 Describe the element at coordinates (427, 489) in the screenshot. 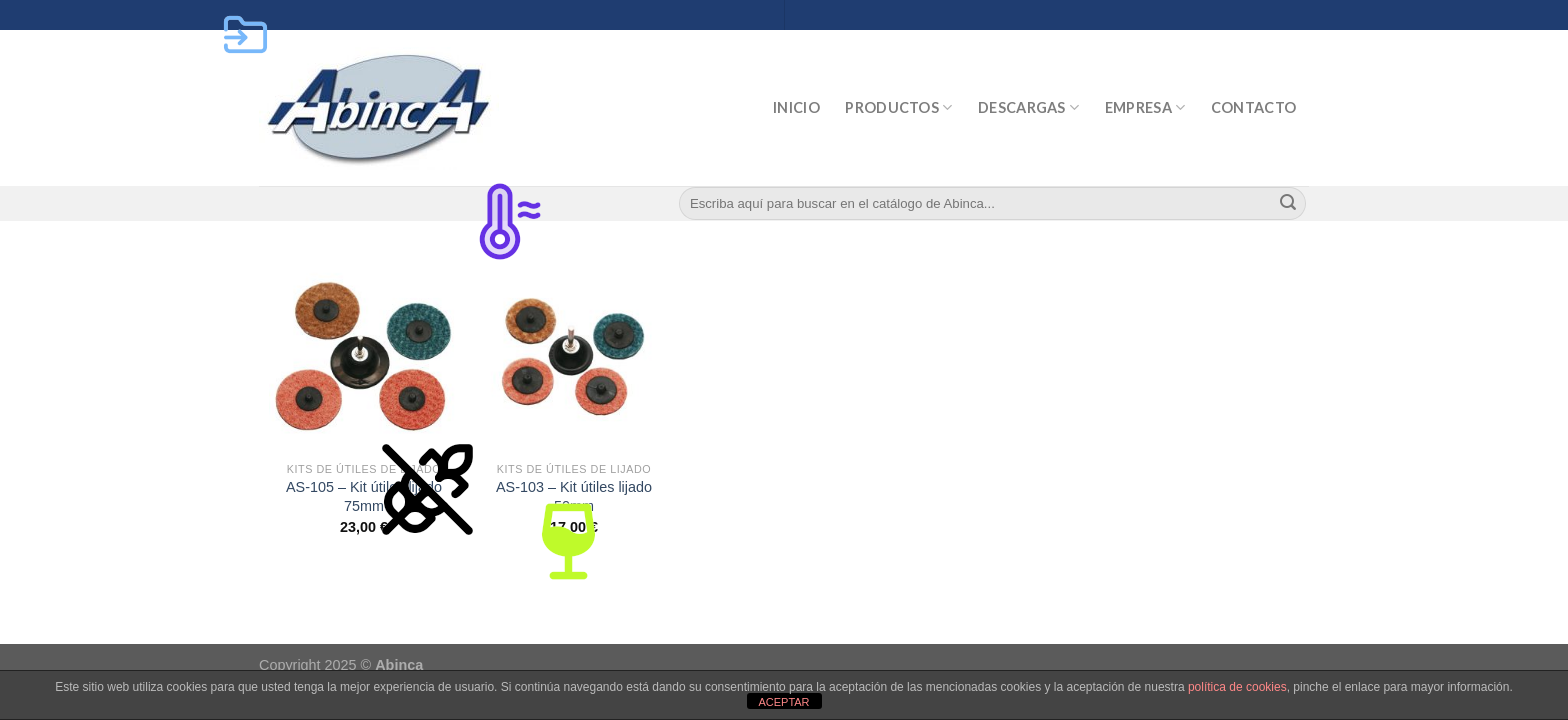

I see `indicates gluten-free option` at that location.